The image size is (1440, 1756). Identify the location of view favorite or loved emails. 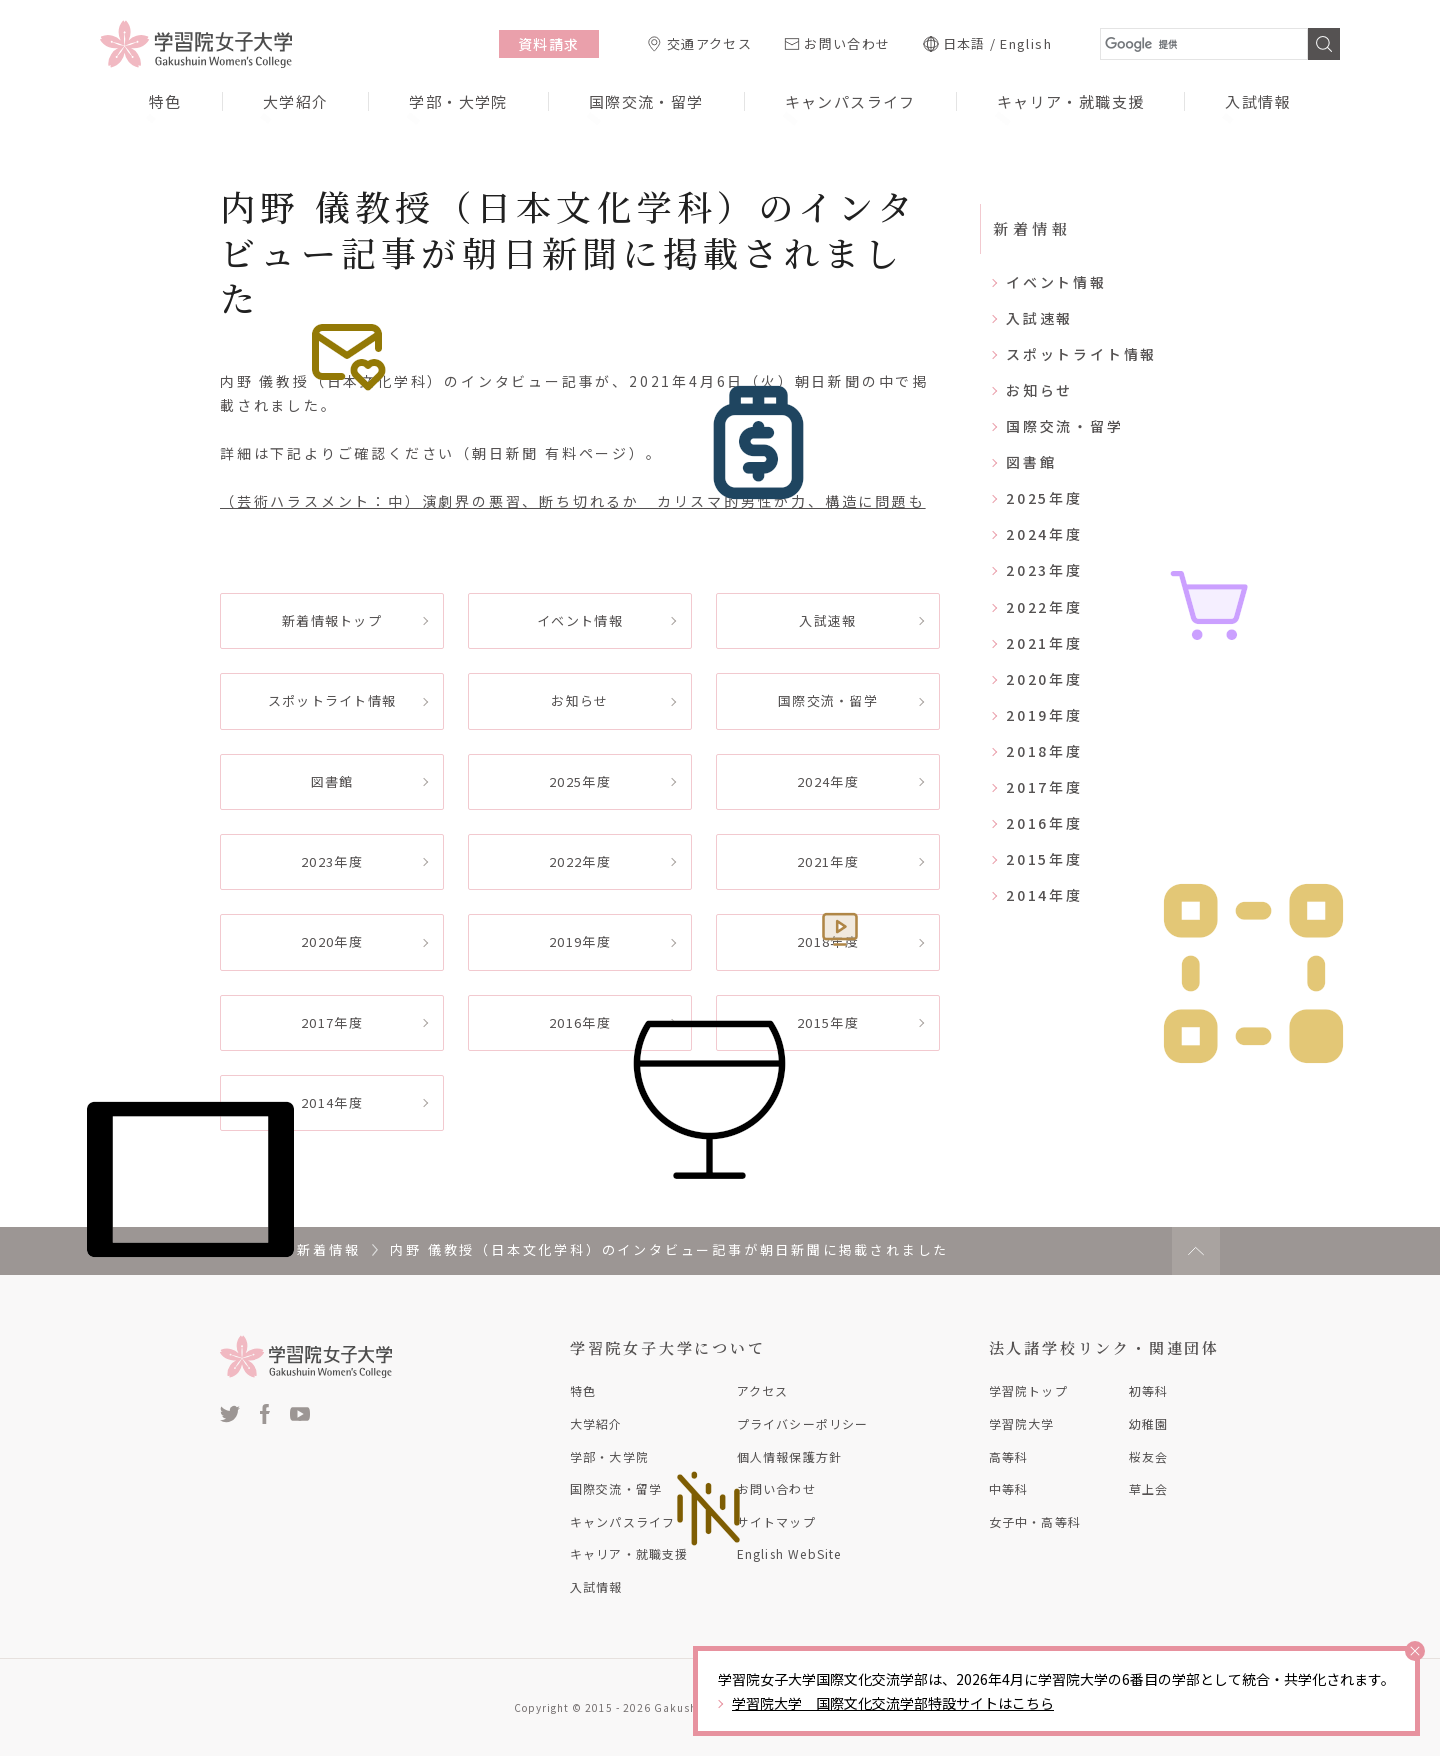
(347, 352).